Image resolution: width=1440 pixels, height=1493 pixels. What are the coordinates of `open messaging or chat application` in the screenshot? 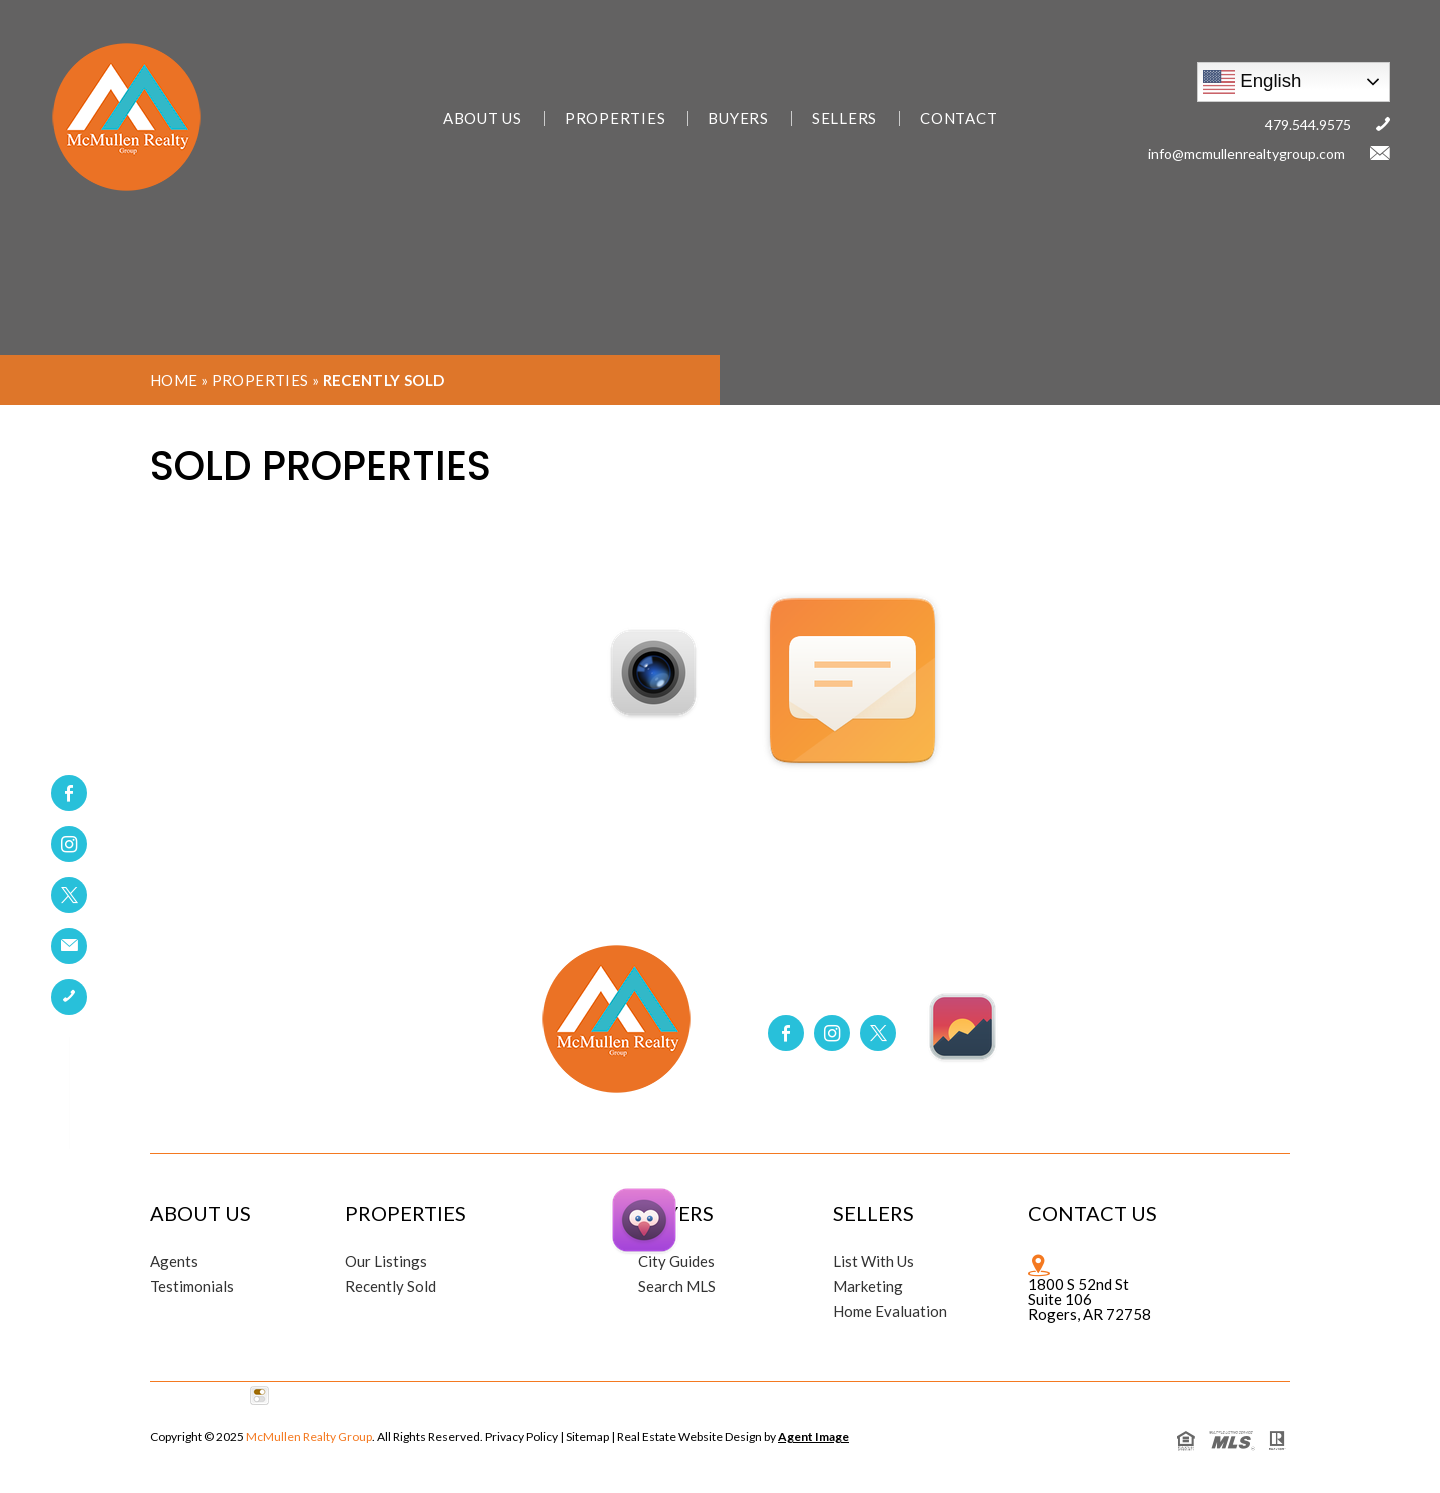 It's located at (852, 680).